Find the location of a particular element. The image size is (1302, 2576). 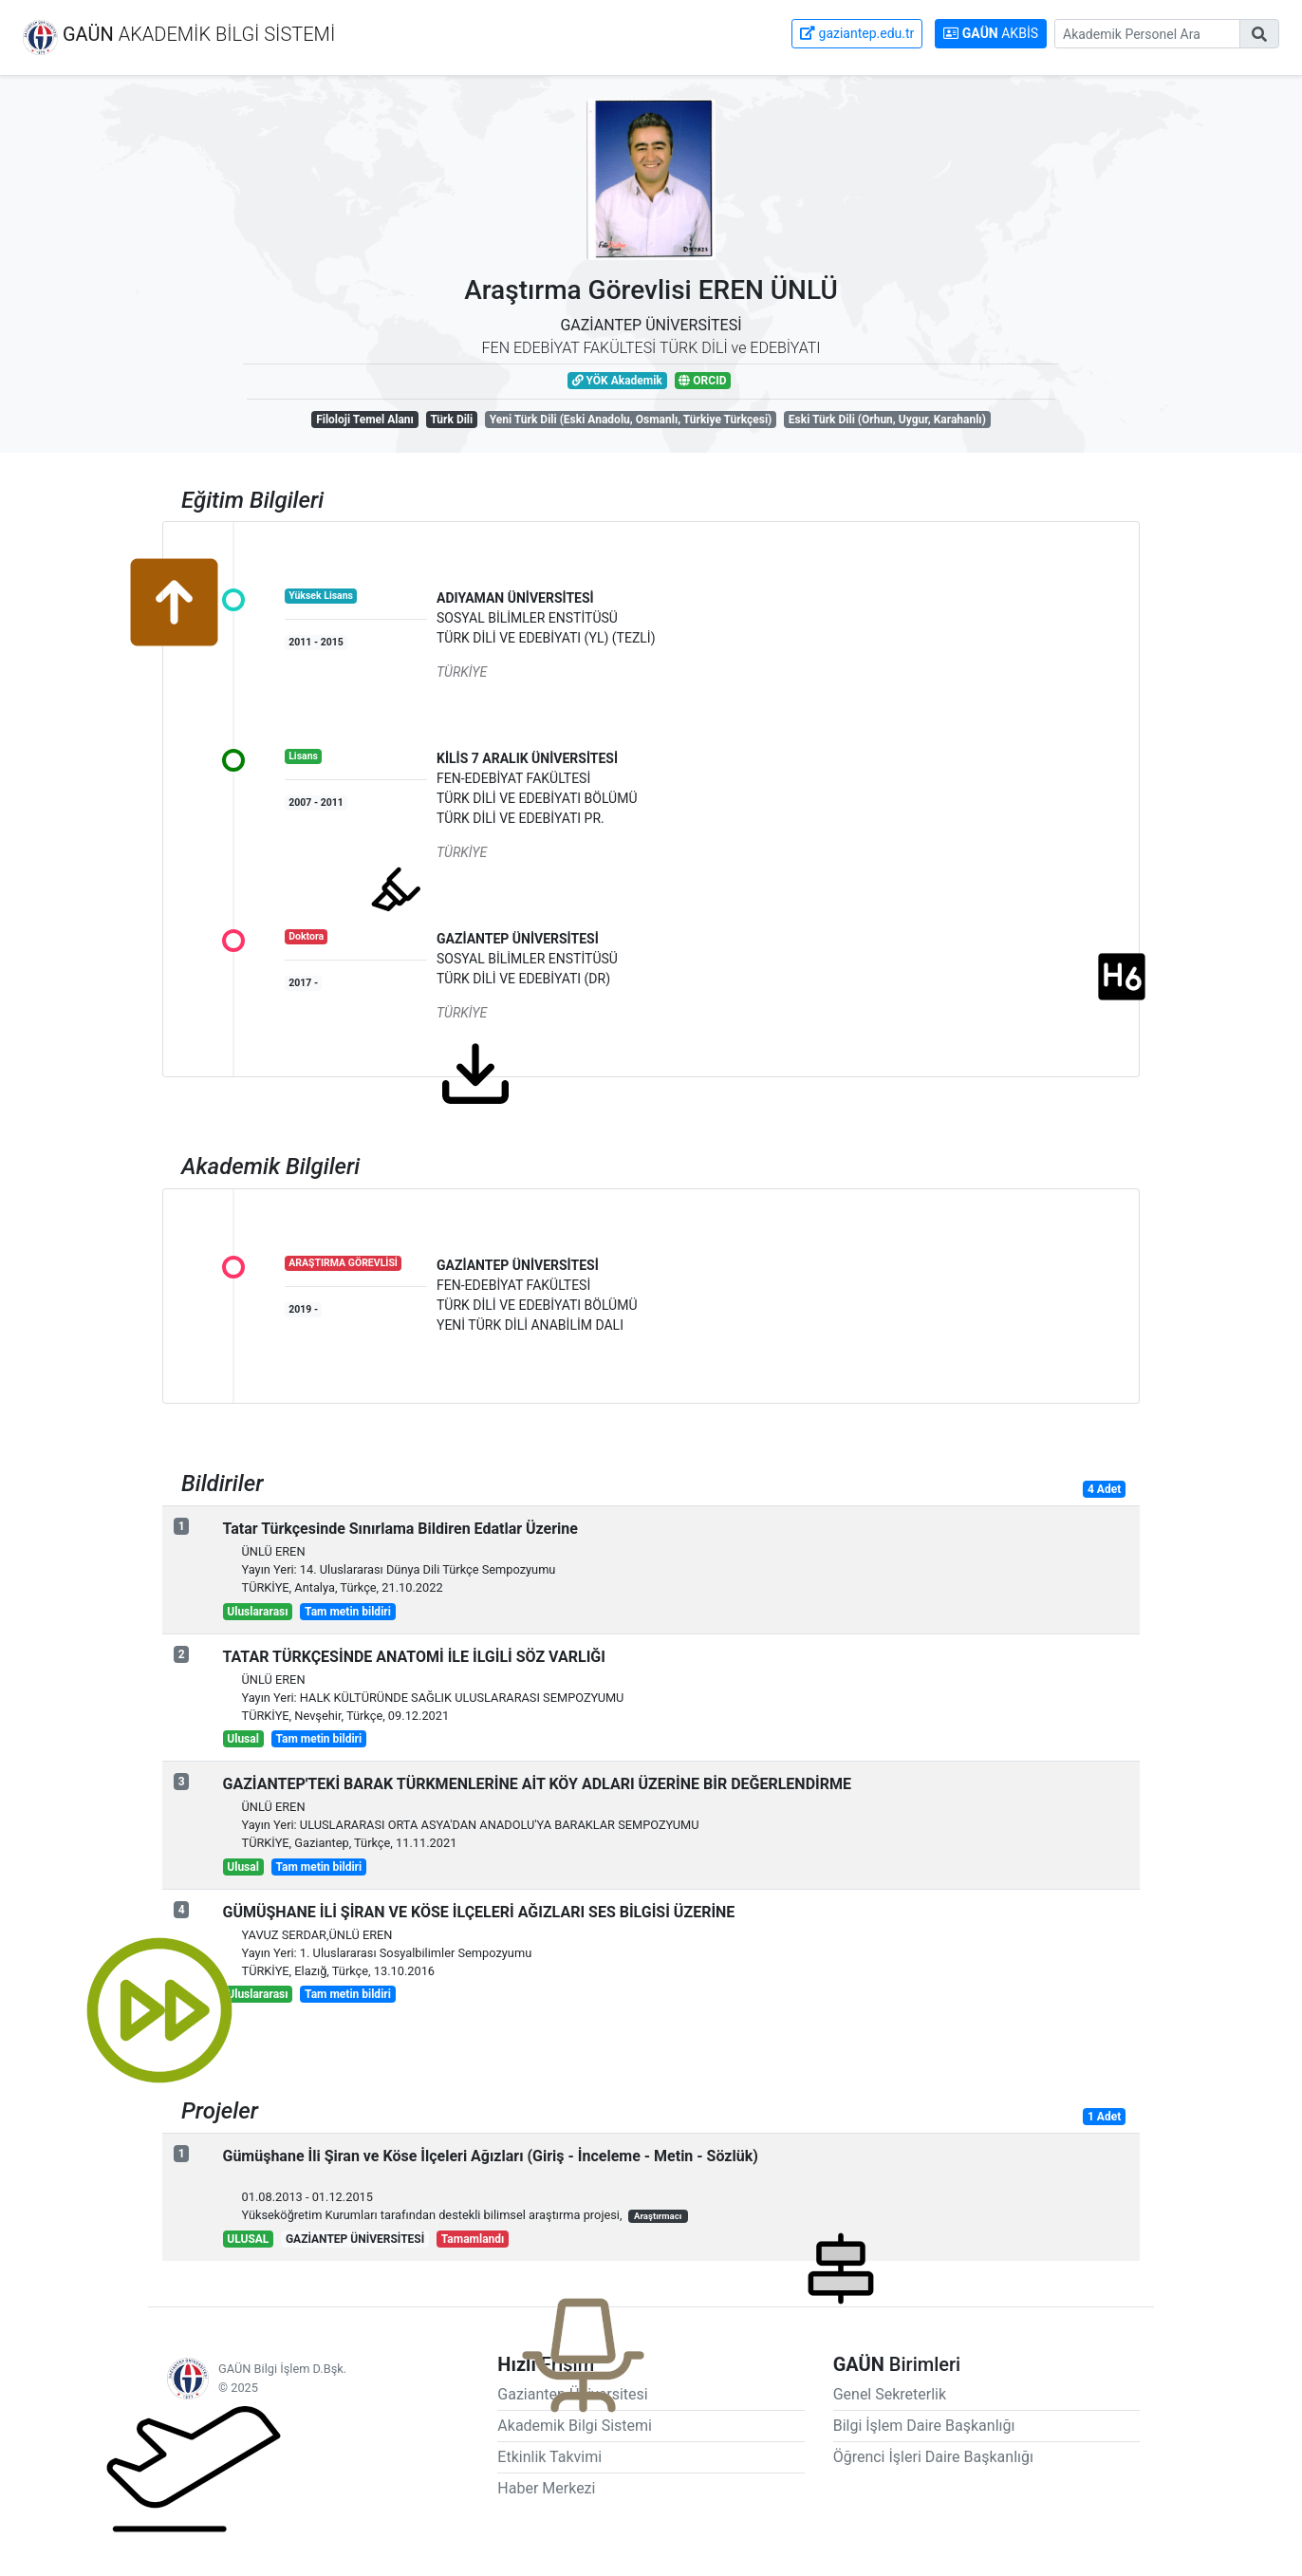

skip forward in media playback is located at coordinates (159, 2010).